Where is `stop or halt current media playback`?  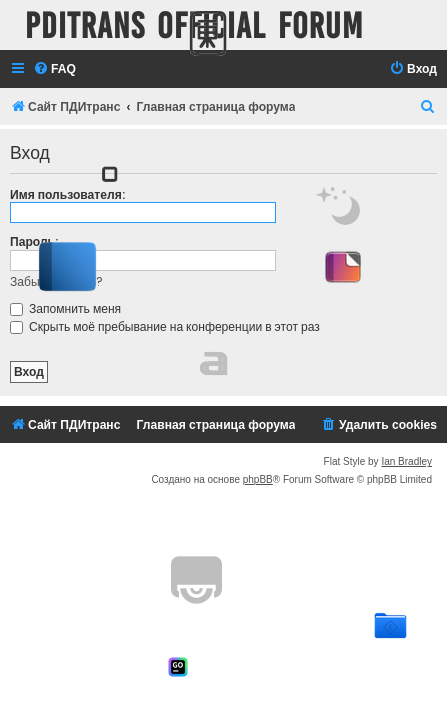 stop or halt current media playback is located at coordinates (123, 160).